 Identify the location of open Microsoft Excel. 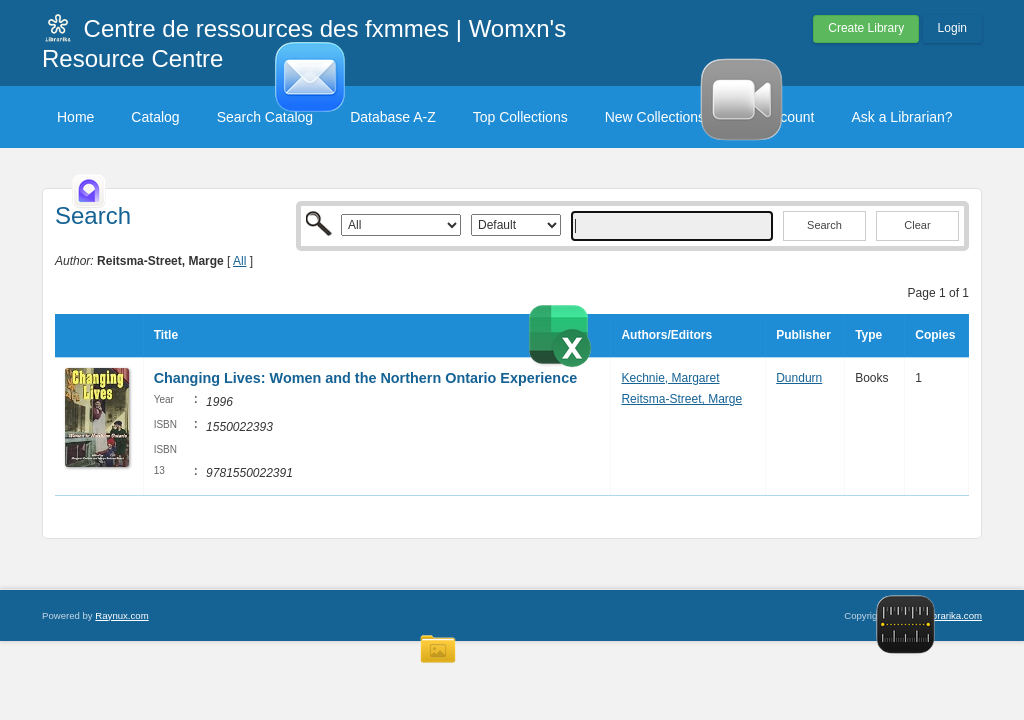
(558, 334).